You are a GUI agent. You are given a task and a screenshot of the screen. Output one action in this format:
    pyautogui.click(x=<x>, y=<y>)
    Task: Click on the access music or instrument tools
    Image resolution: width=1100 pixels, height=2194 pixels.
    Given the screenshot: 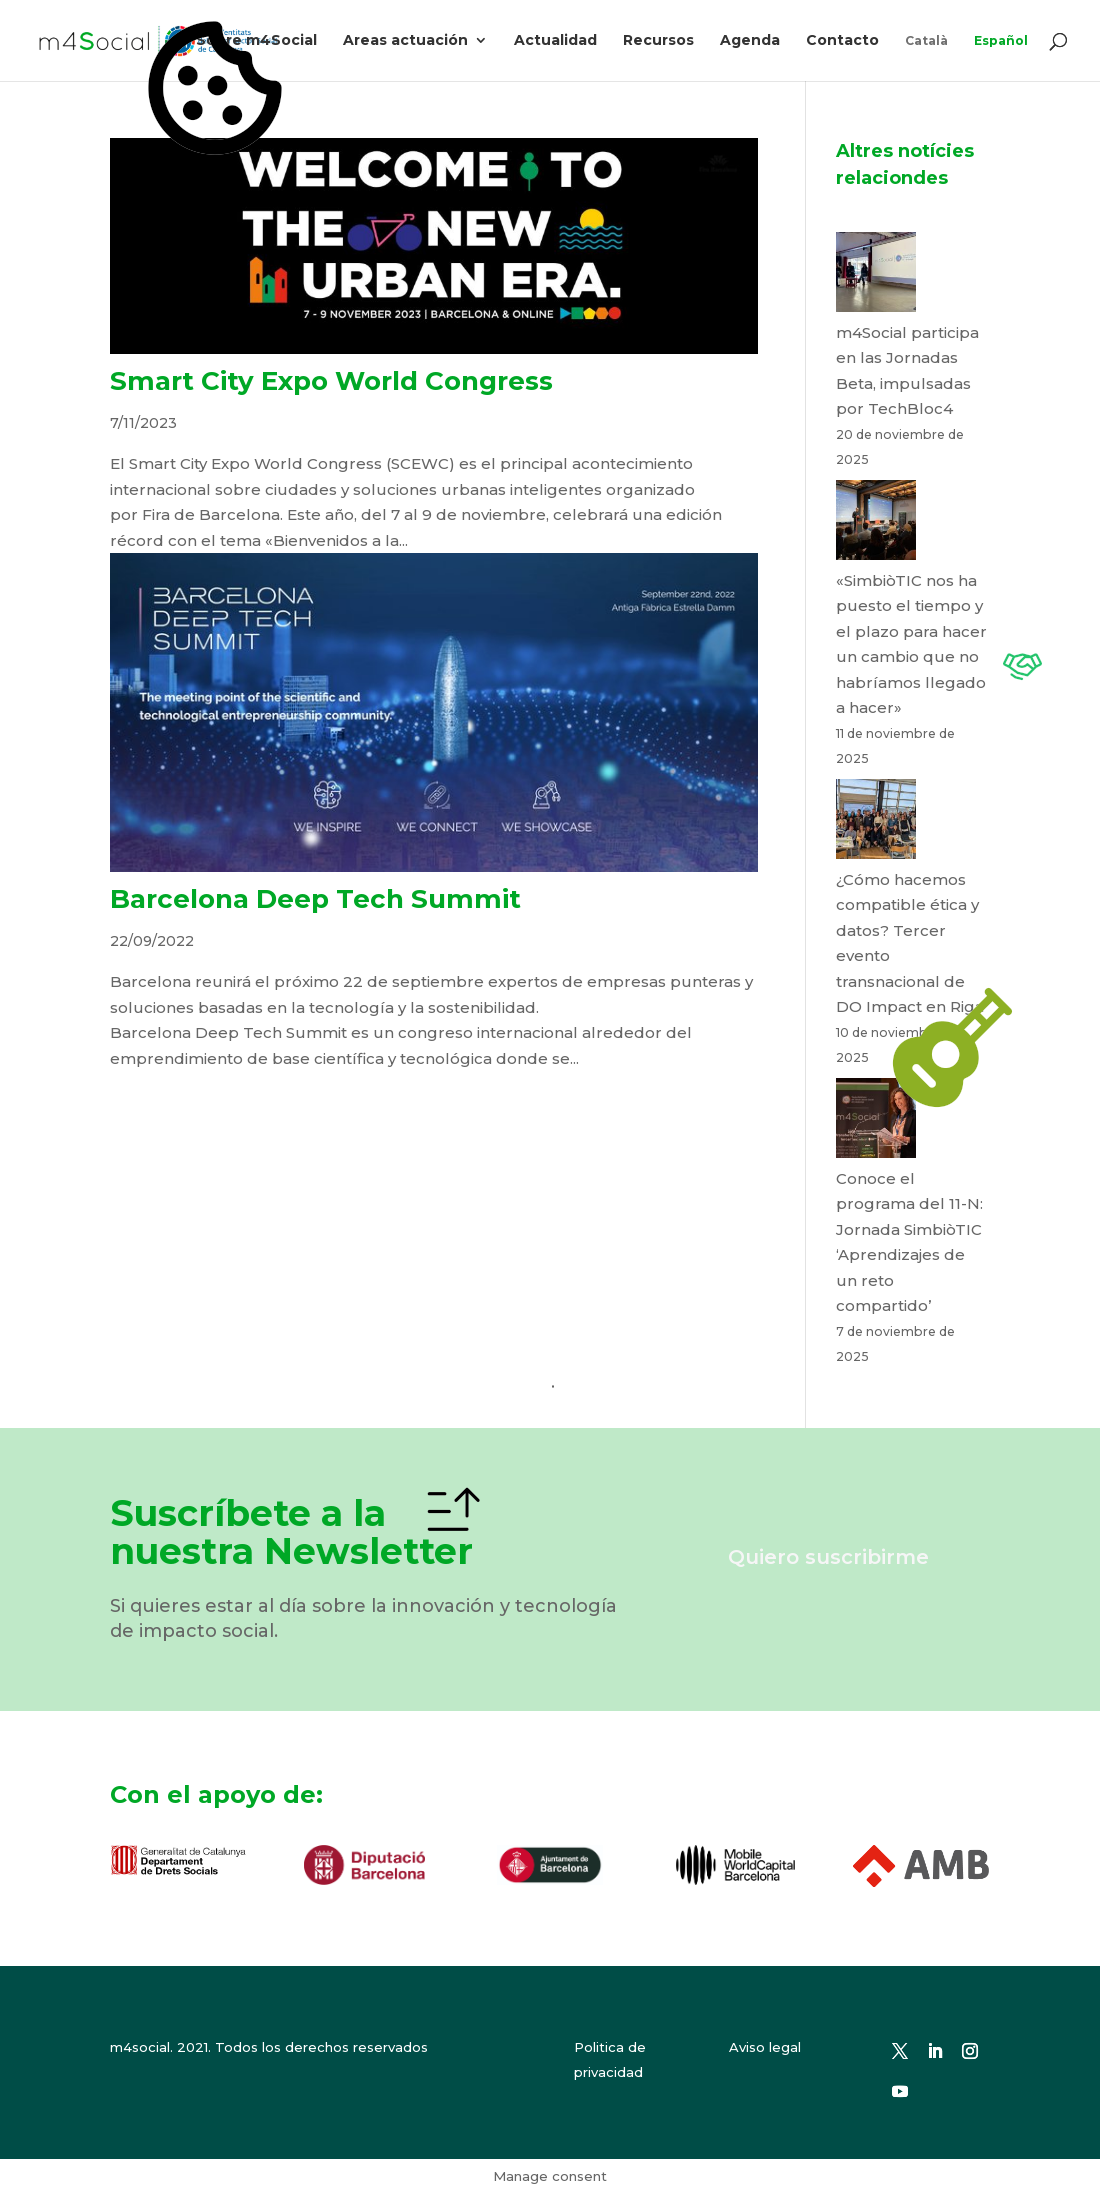 What is the action you would take?
    pyautogui.click(x=951, y=1048)
    